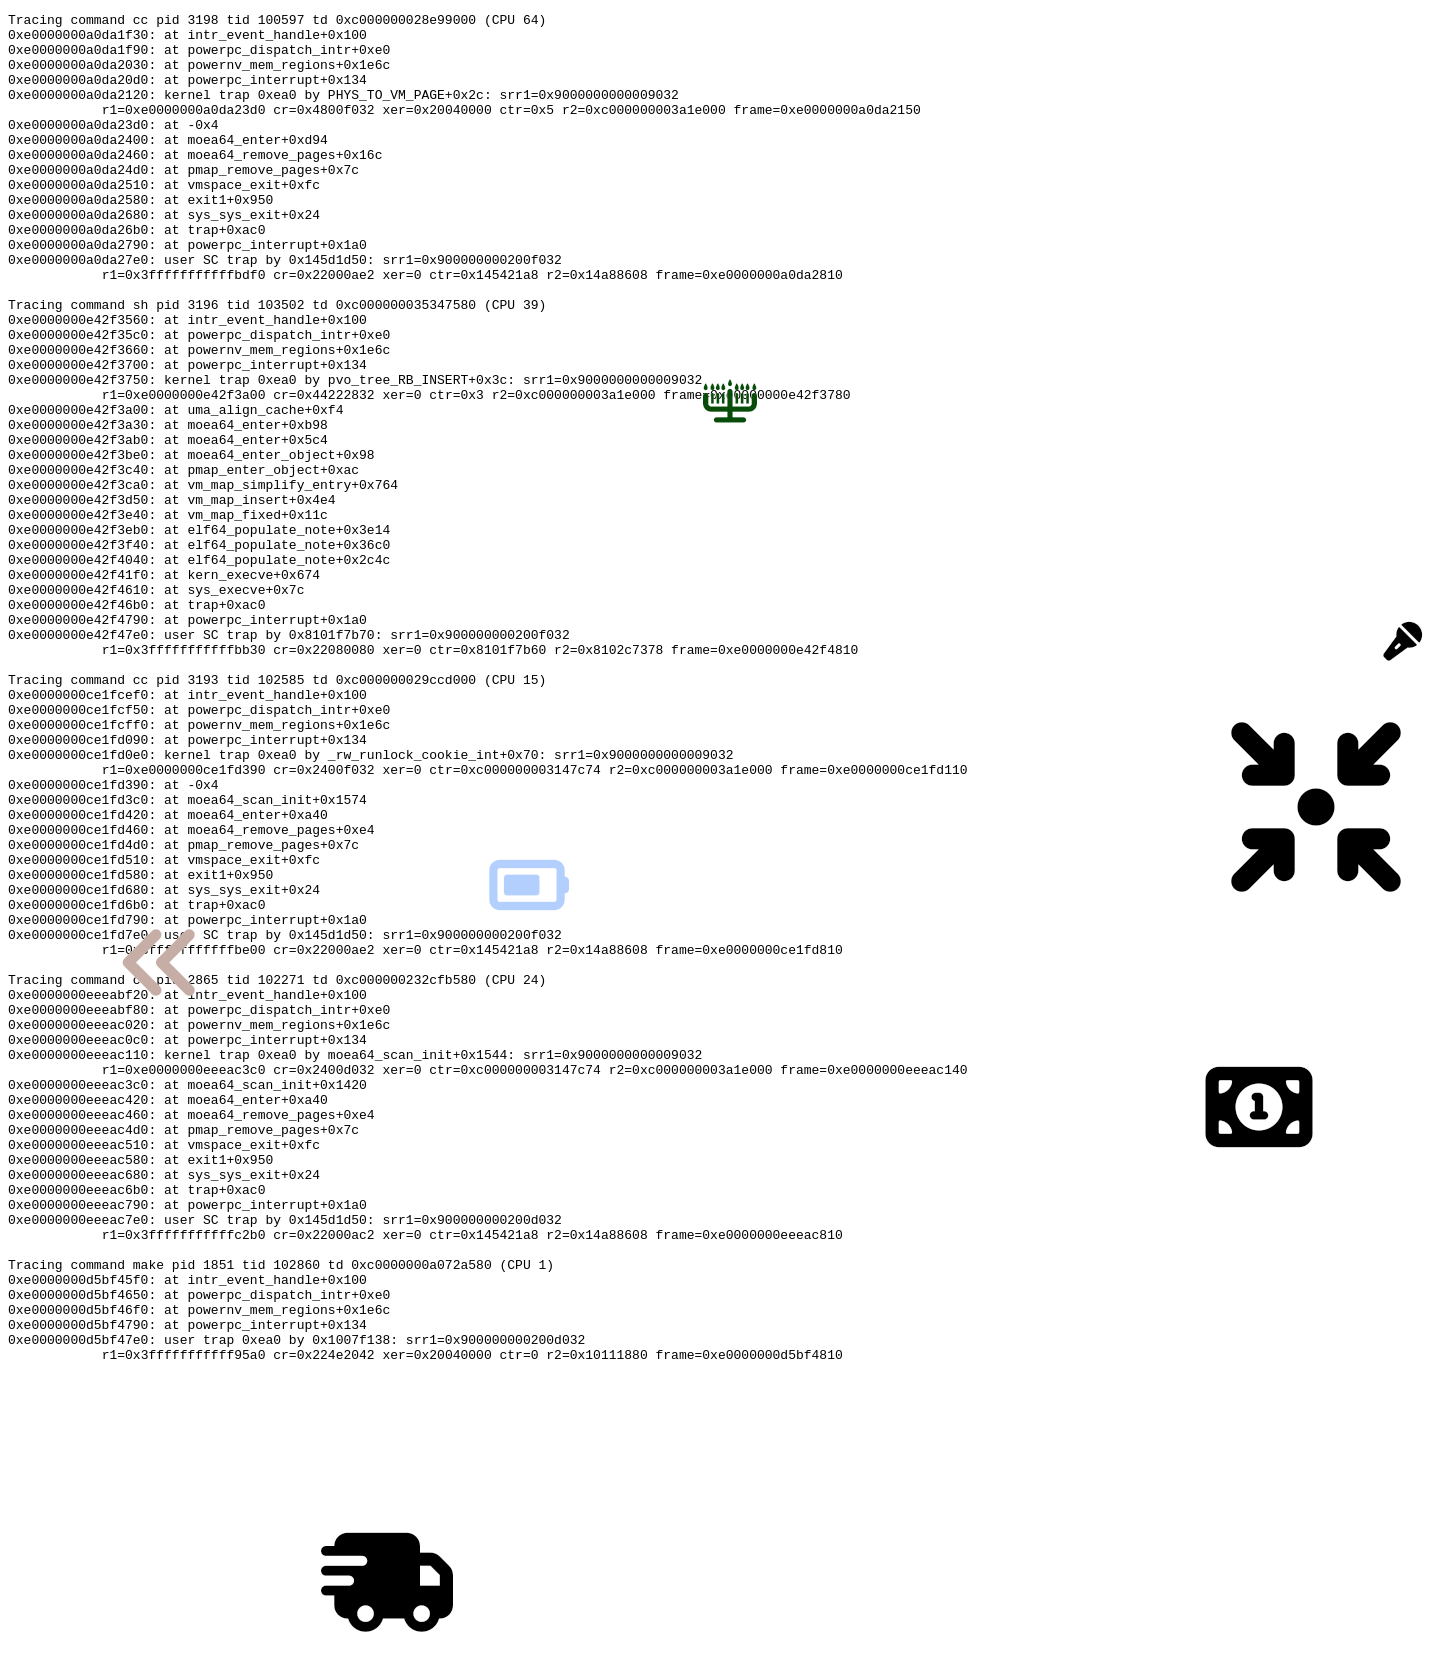 The height and width of the screenshot is (1664, 1440). Describe the element at coordinates (1316, 807) in the screenshot. I see `collapse or minimize content to center` at that location.